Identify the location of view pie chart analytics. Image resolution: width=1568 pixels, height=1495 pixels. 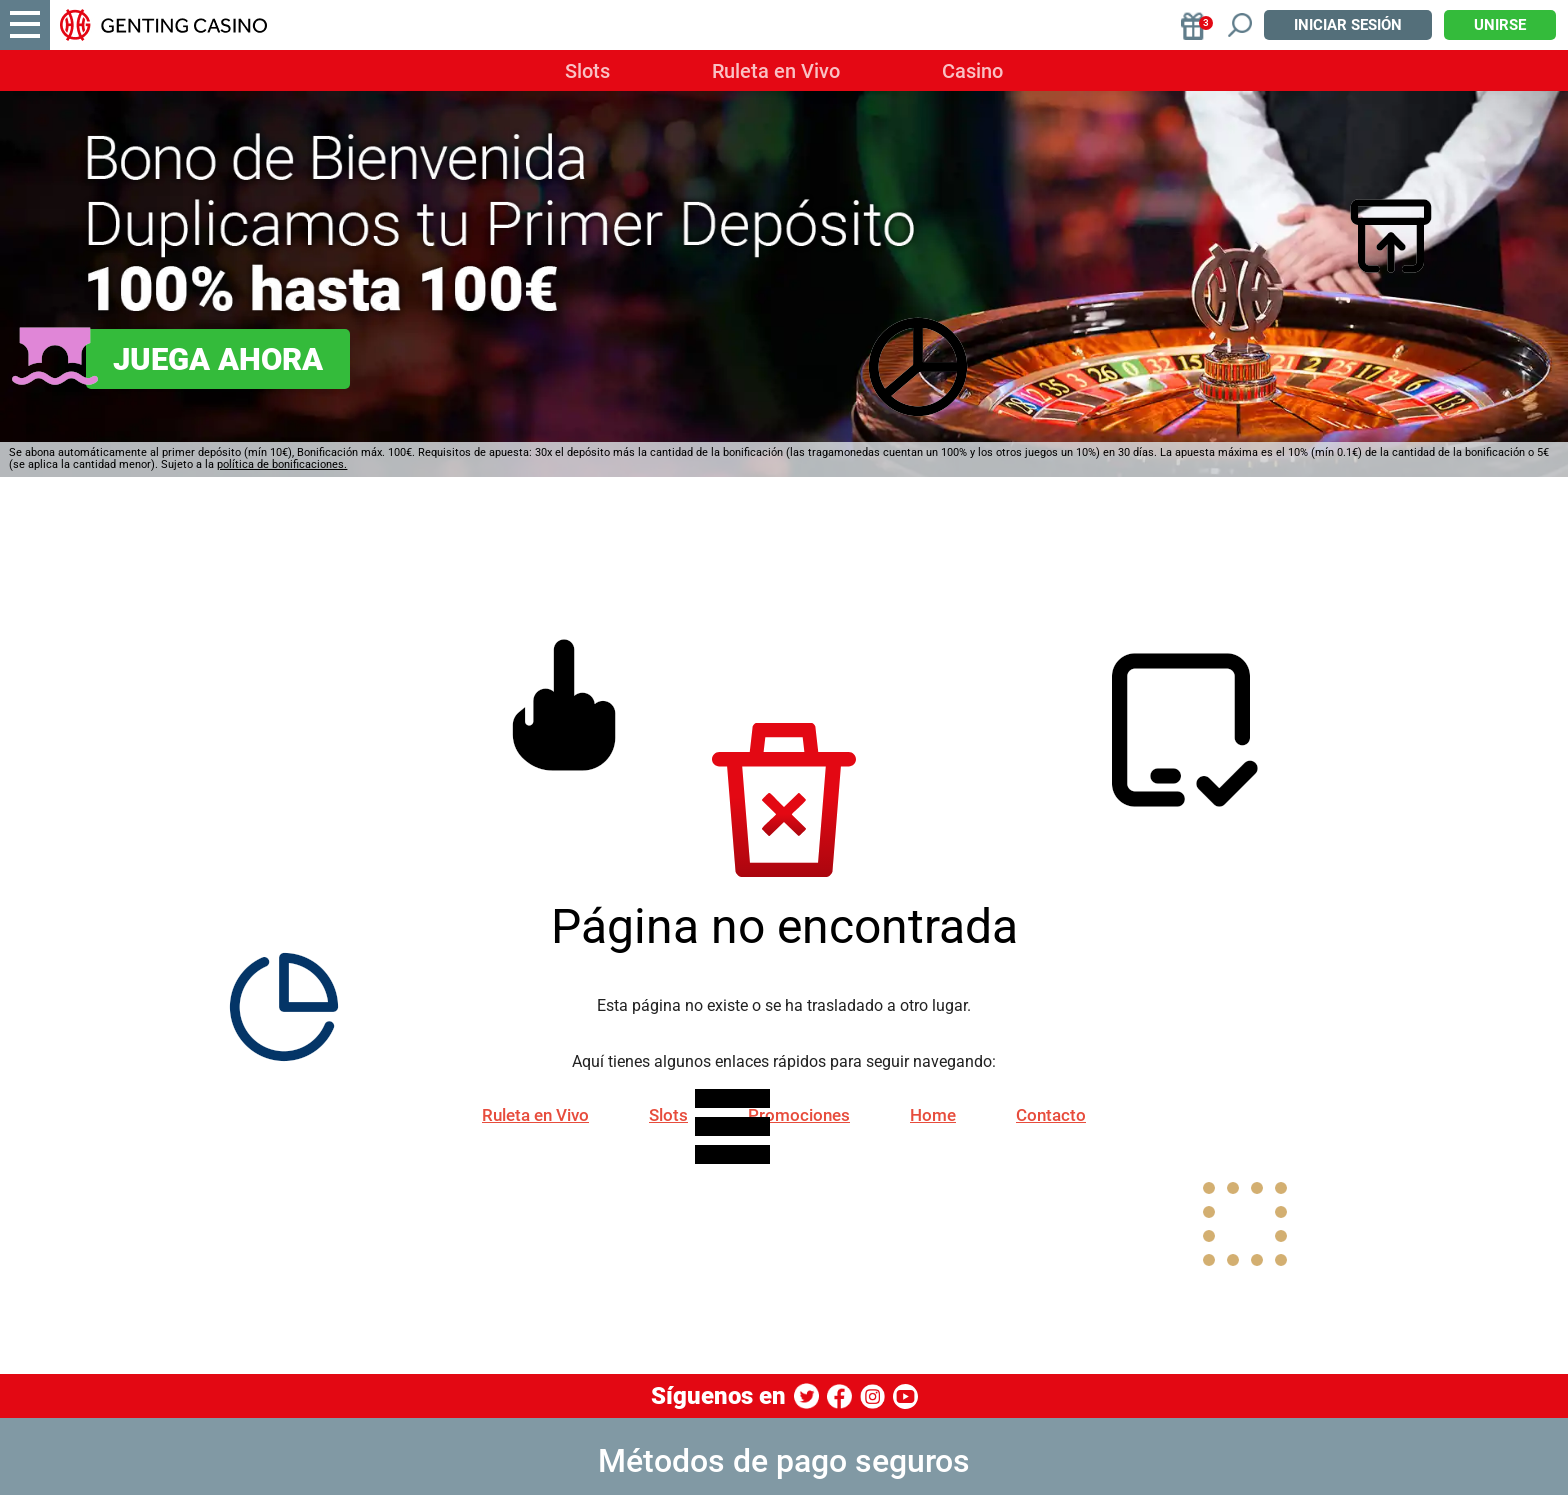
(918, 367).